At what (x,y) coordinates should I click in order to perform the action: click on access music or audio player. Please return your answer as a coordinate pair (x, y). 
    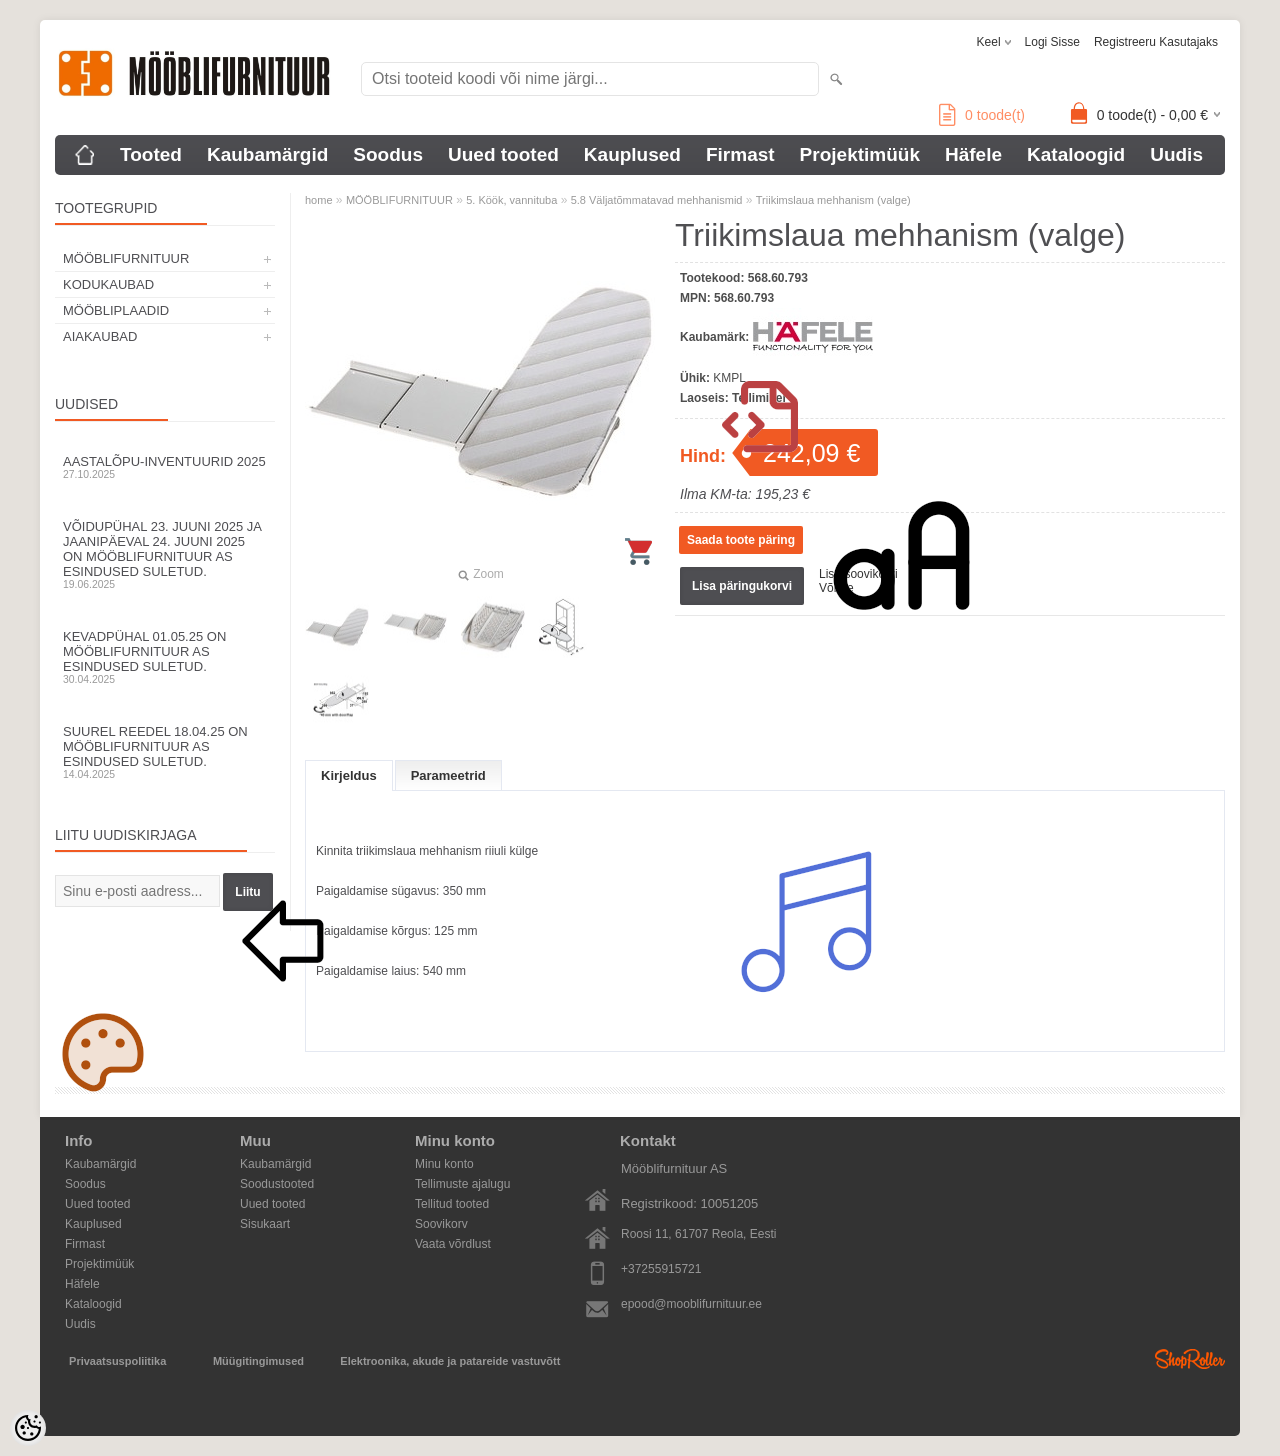
    Looking at the image, I should click on (814, 924).